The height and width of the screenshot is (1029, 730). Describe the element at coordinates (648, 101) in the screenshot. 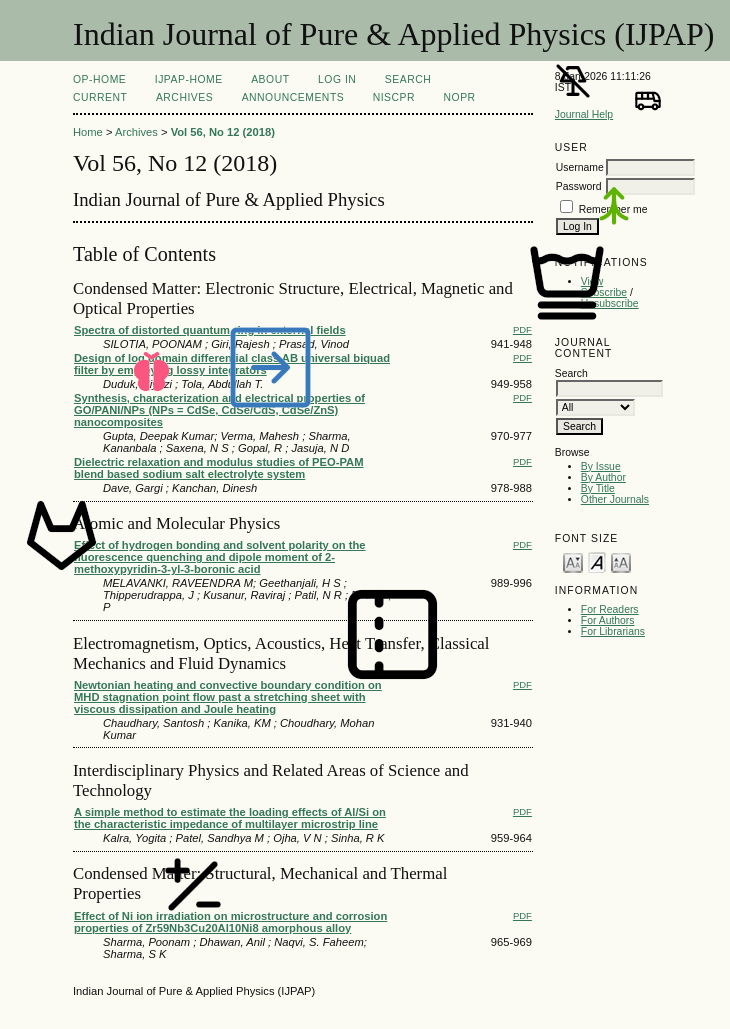

I see `view public transit options` at that location.